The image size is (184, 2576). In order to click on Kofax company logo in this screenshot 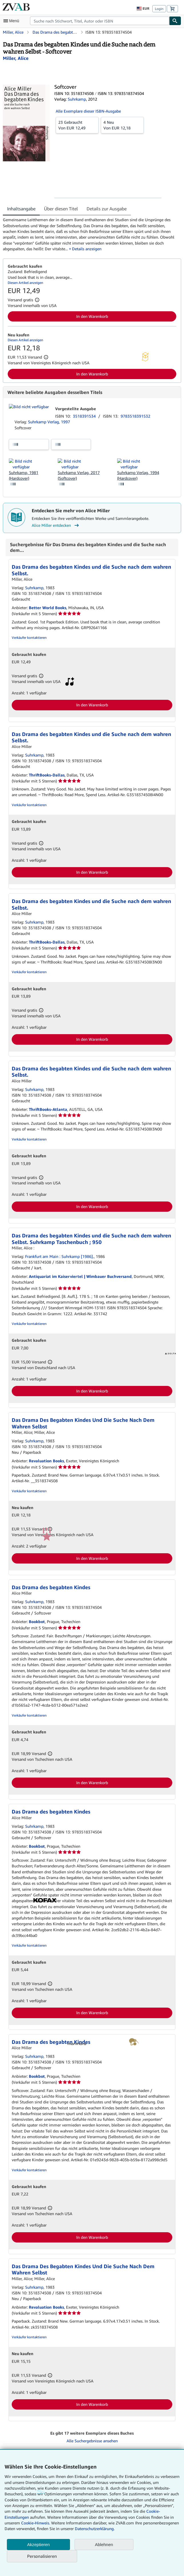, I will do `click(45, 1900)`.